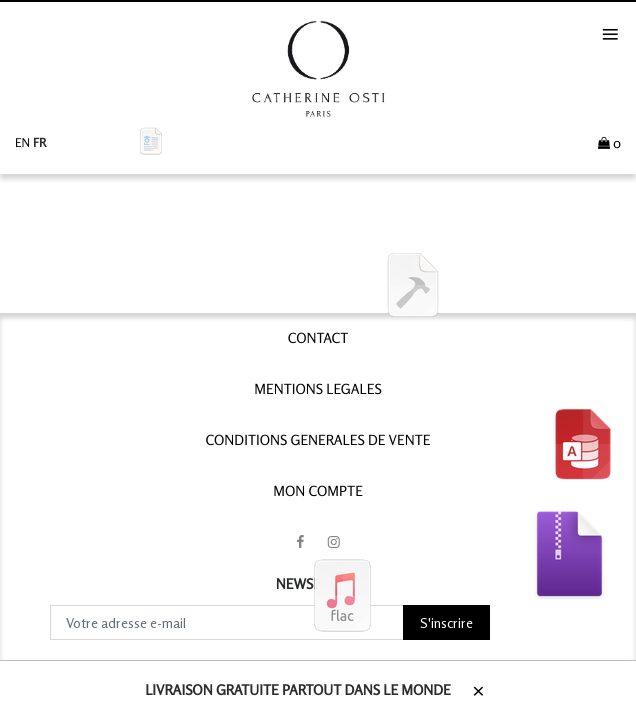 The width and height of the screenshot is (636, 720). I want to click on a flac audio file in ogg container format, so click(342, 595).